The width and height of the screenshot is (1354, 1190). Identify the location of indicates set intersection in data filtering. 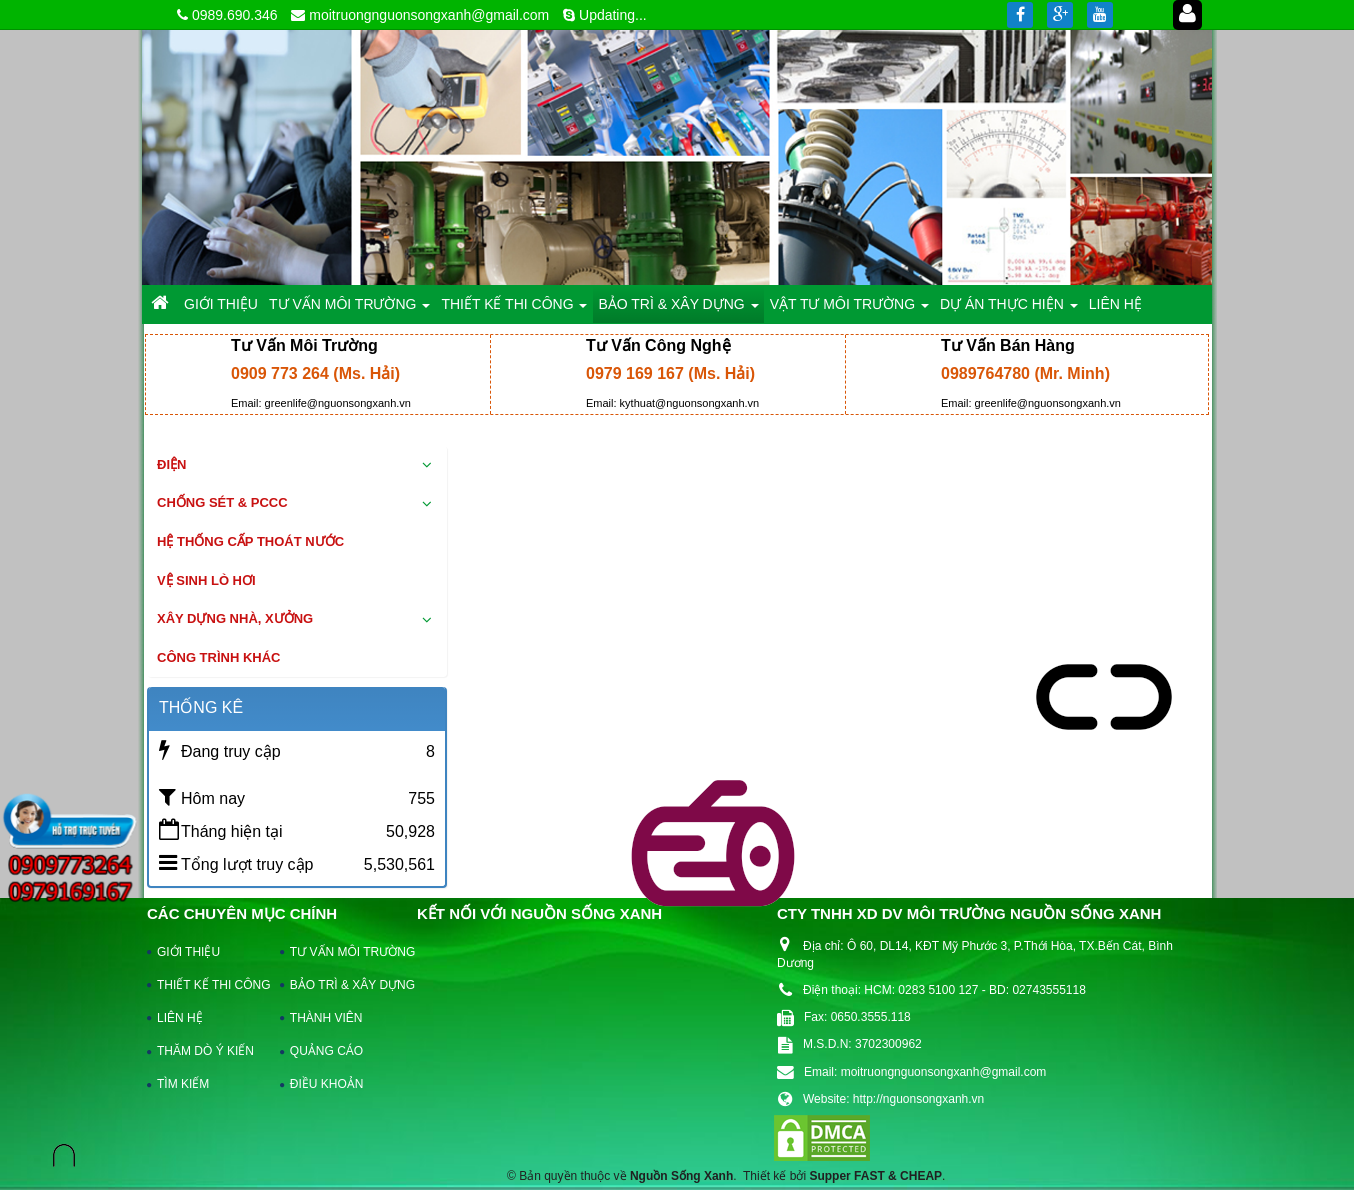
(64, 1156).